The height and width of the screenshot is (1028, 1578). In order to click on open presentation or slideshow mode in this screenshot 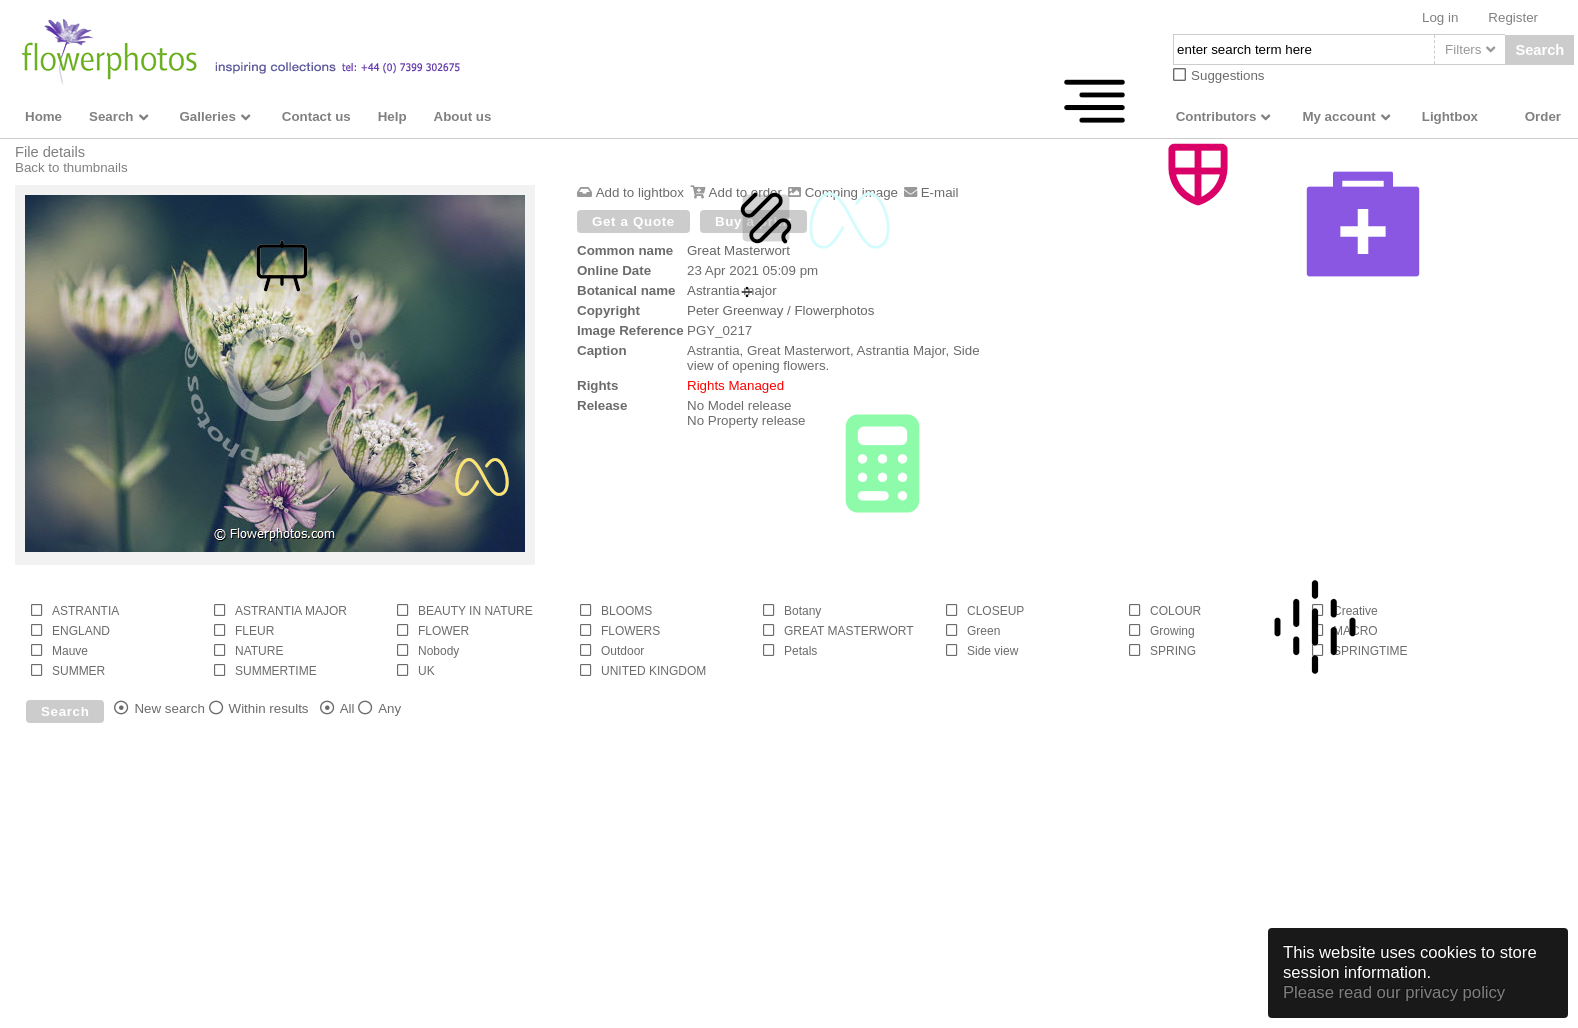, I will do `click(282, 266)`.